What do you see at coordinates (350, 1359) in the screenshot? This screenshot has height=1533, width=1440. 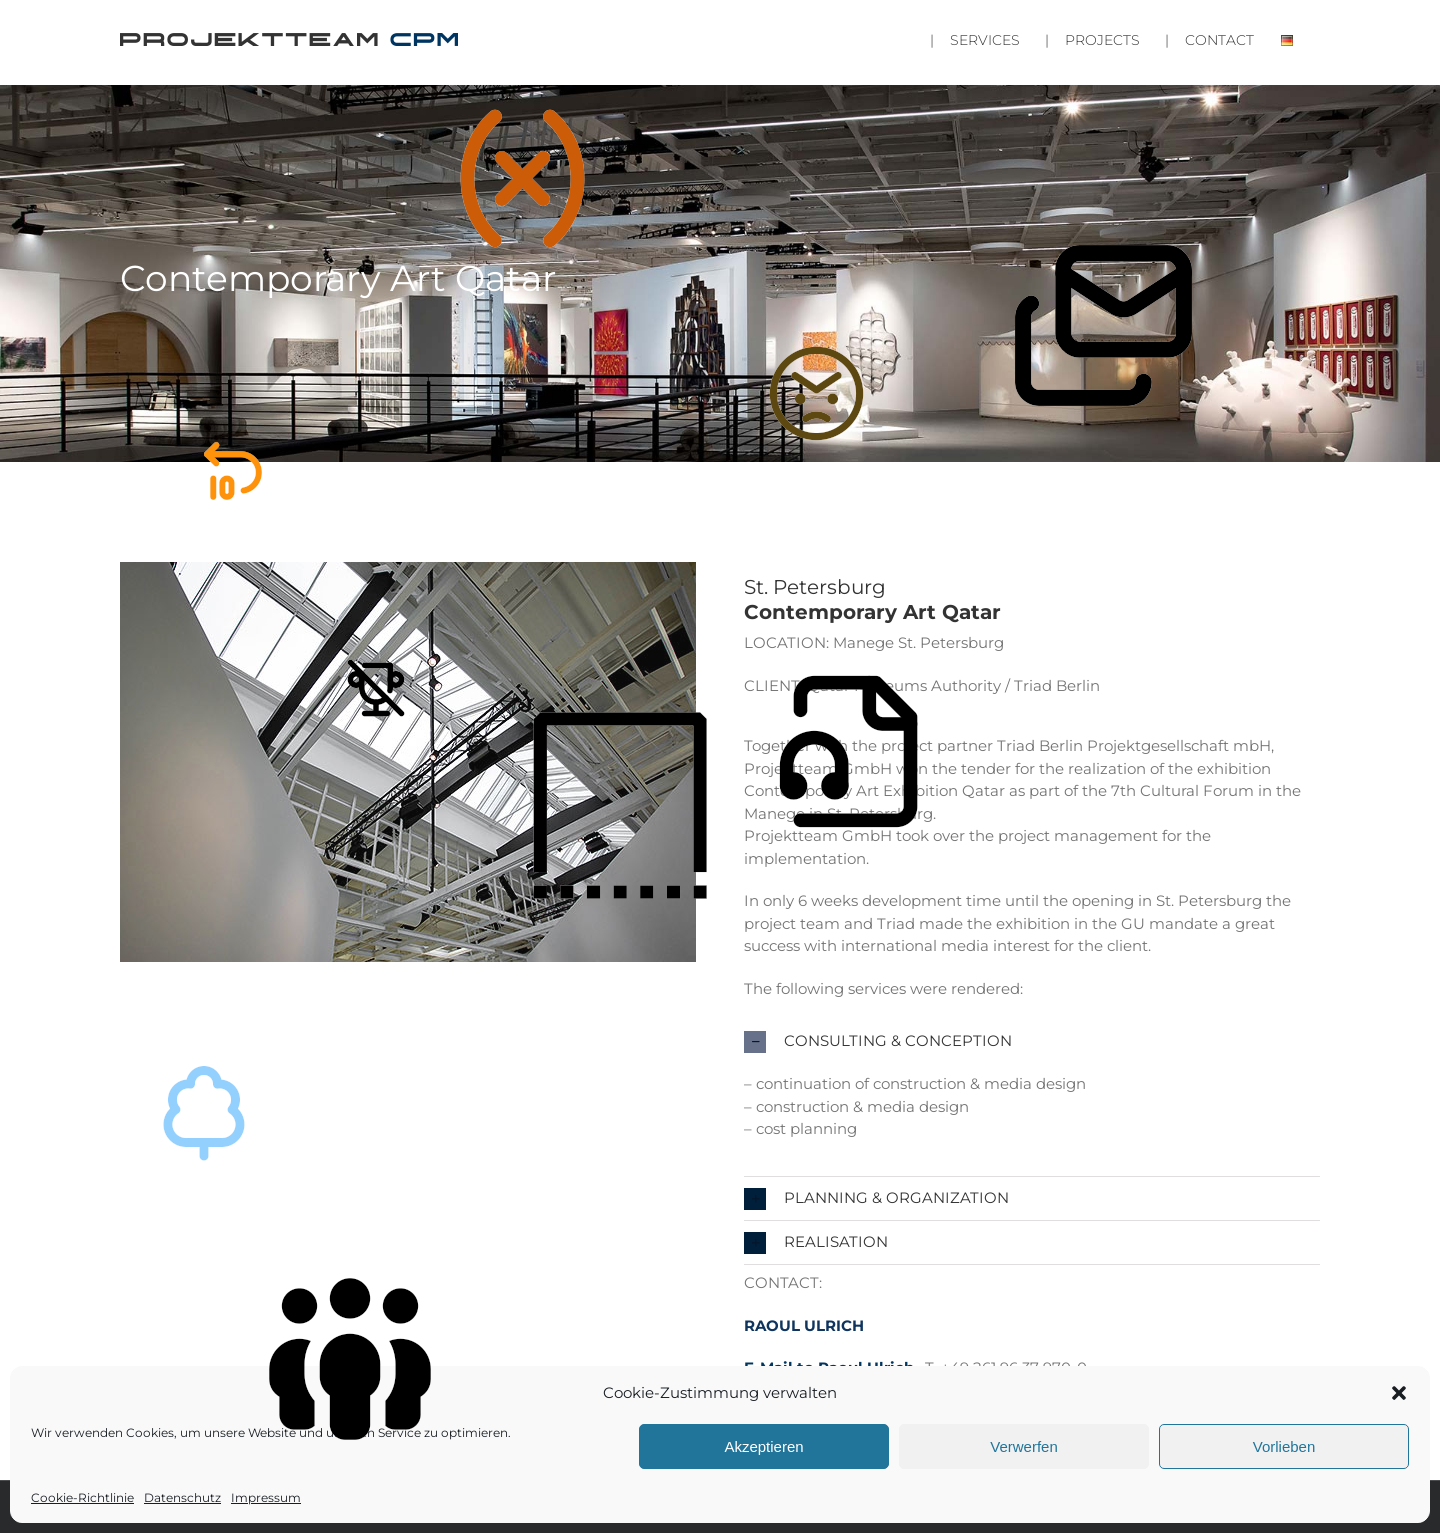 I see `view group members` at bounding box center [350, 1359].